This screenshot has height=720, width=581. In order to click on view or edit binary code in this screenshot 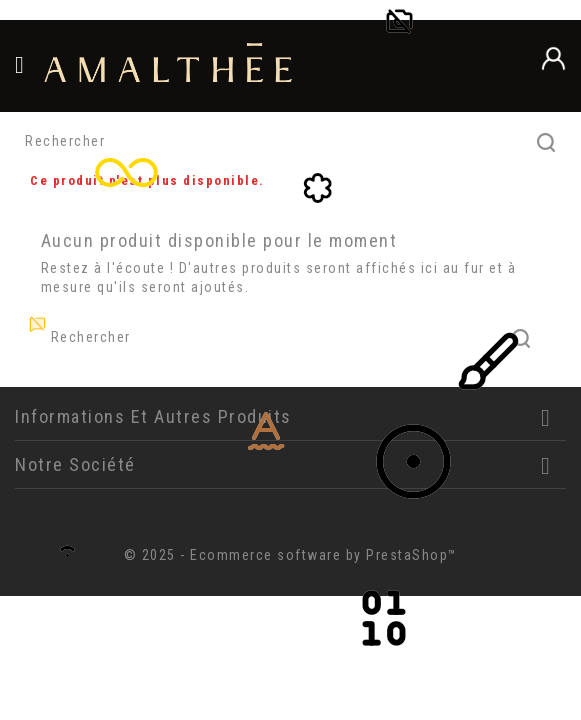, I will do `click(384, 618)`.